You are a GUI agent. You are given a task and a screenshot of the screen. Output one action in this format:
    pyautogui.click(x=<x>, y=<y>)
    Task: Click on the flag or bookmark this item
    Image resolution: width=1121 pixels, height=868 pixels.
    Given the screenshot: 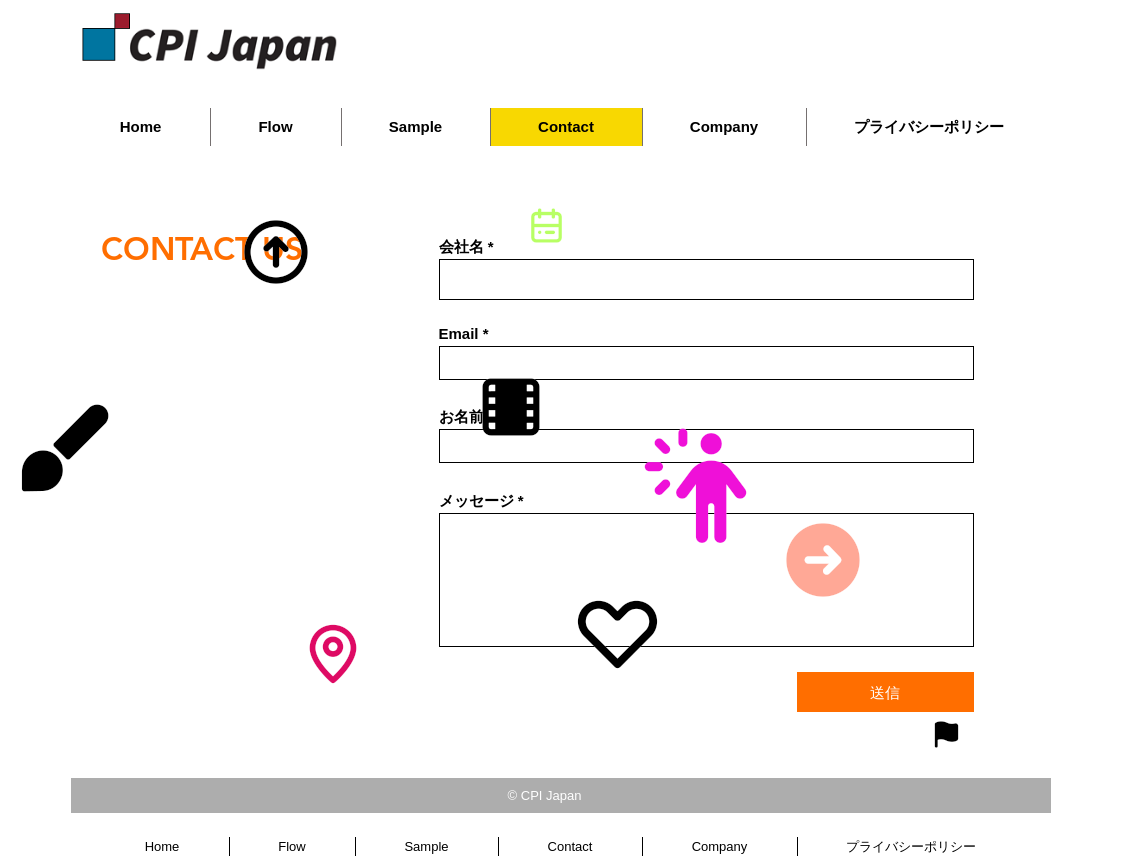 What is the action you would take?
    pyautogui.click(x=946, y=734)
    